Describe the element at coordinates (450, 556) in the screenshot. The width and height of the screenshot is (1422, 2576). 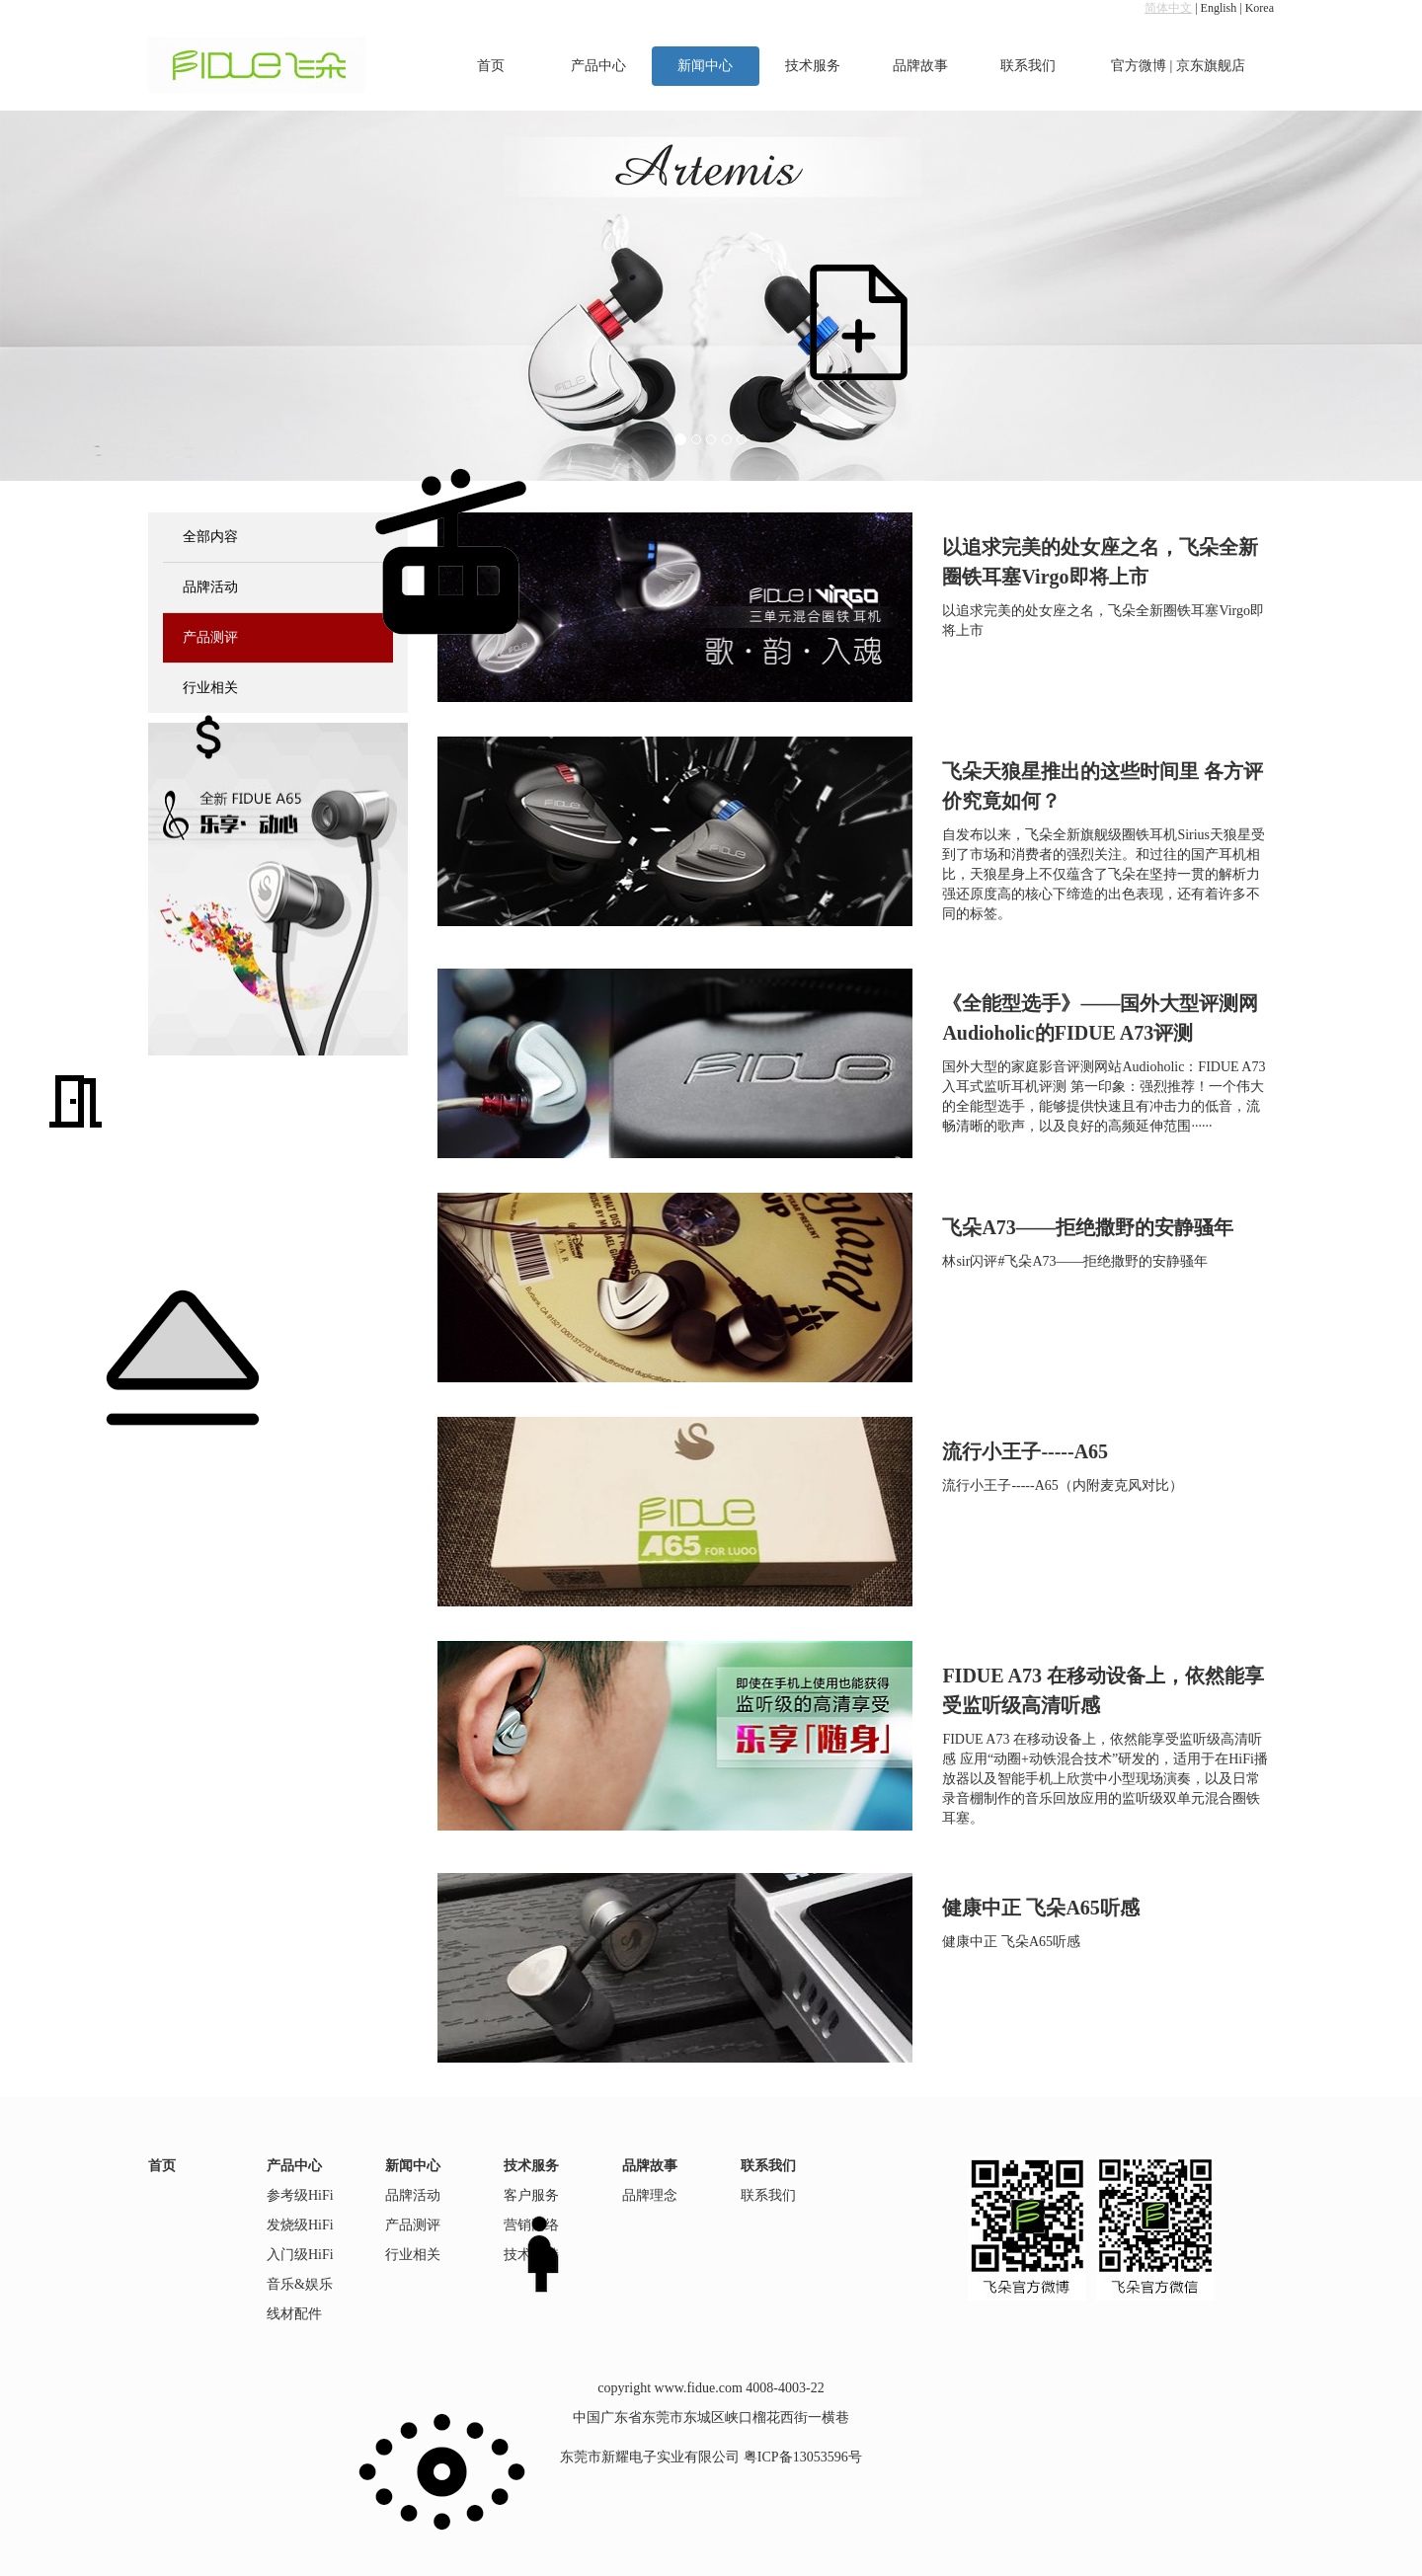
I see `view tram or cable car transit options` at that location.